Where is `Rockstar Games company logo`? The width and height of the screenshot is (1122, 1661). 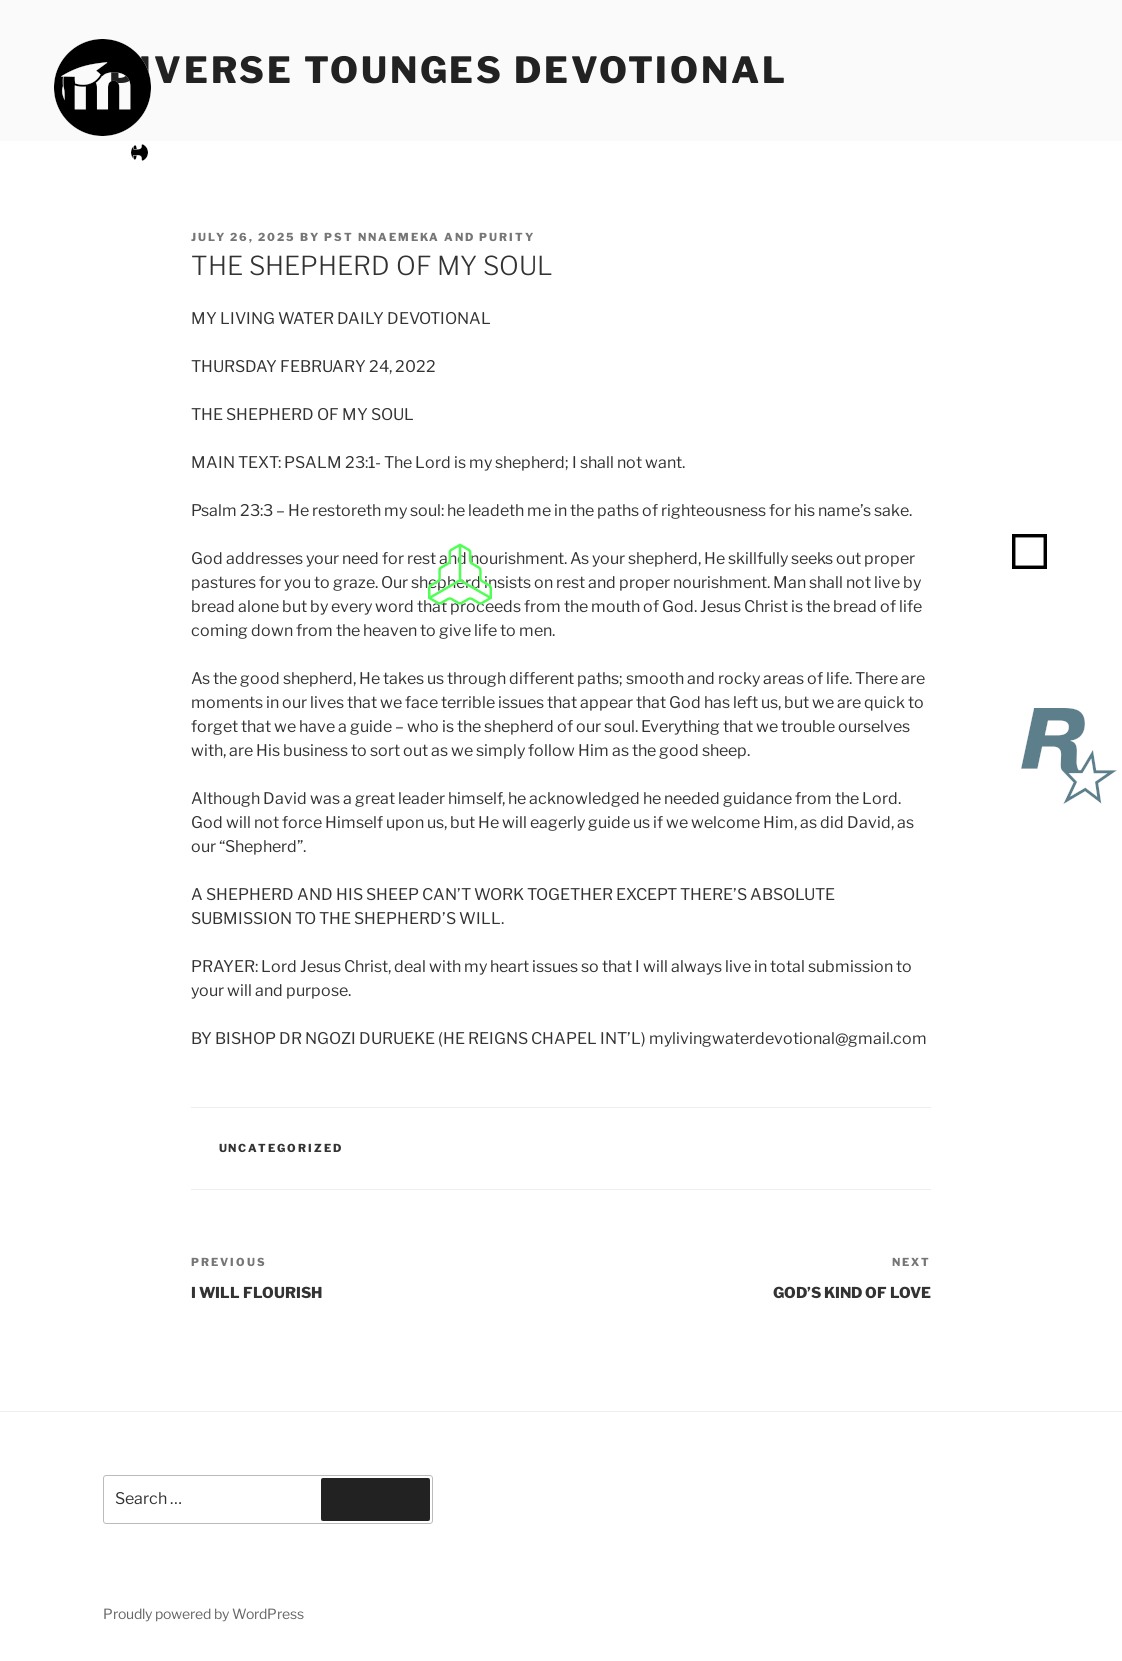 Rockstar Games company logo is located at coordinates (1069, 756).